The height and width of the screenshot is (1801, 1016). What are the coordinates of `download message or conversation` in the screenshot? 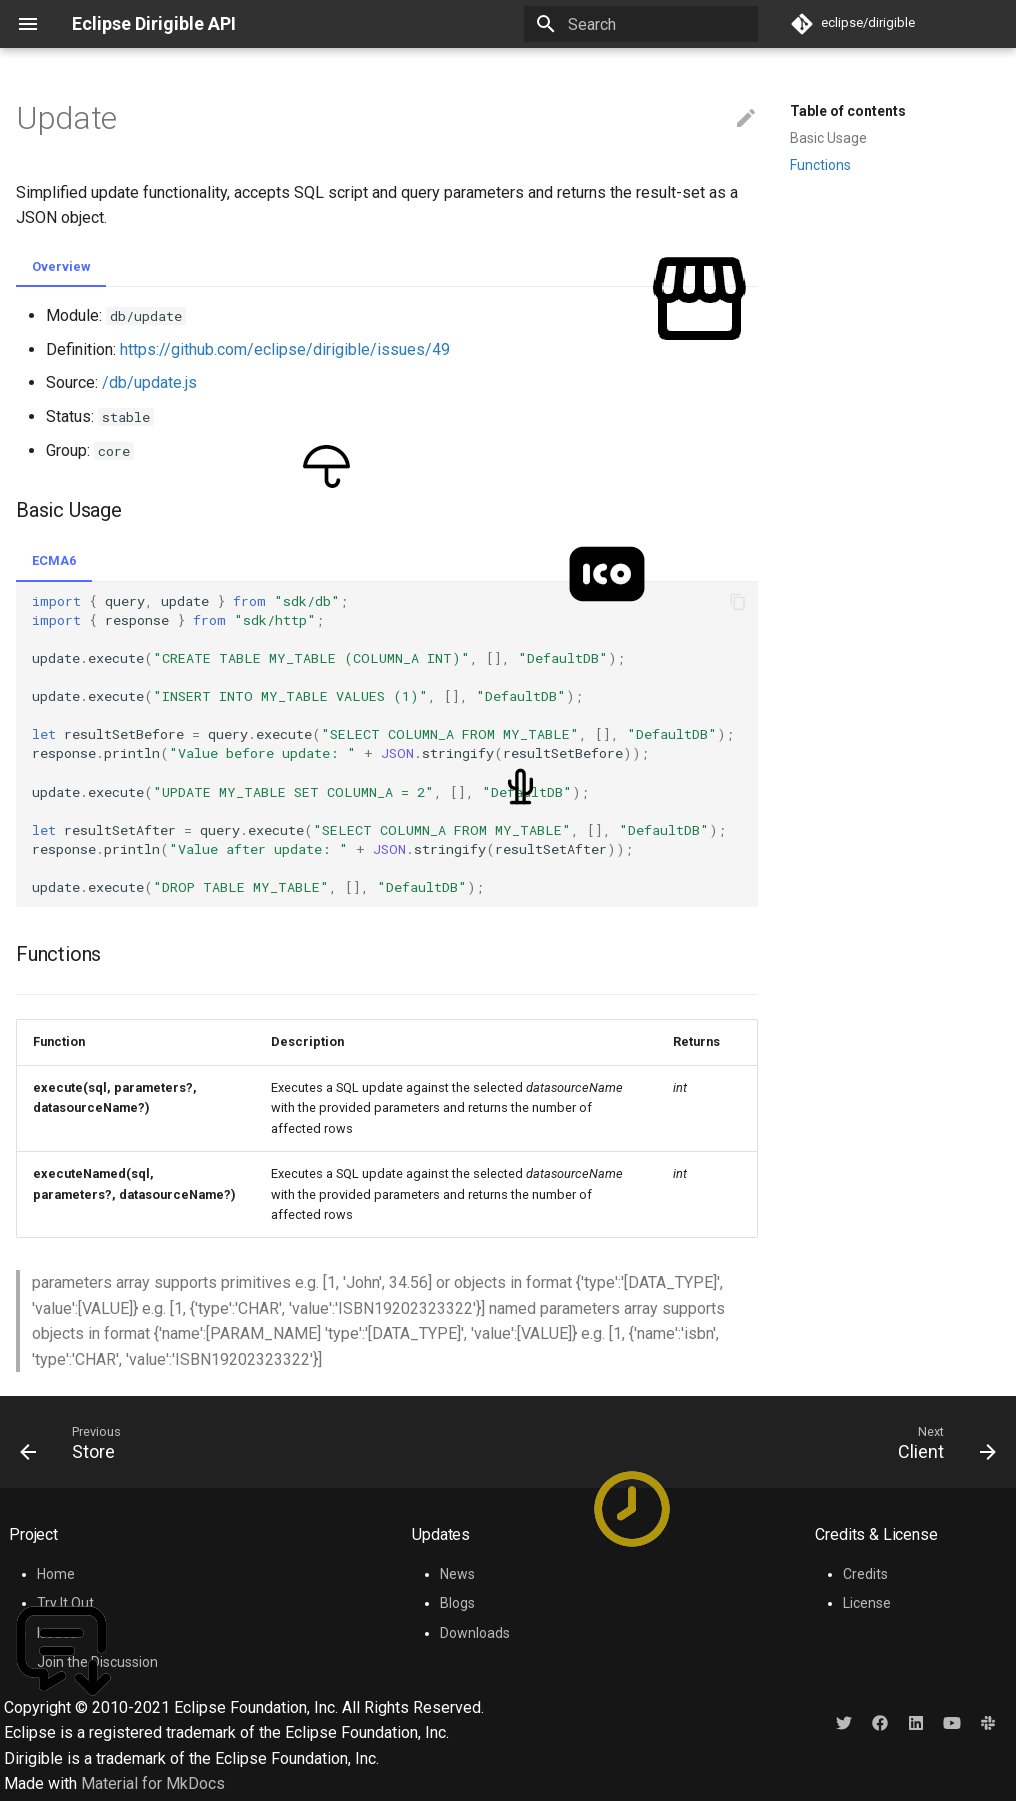 It's located at (61, 1646).